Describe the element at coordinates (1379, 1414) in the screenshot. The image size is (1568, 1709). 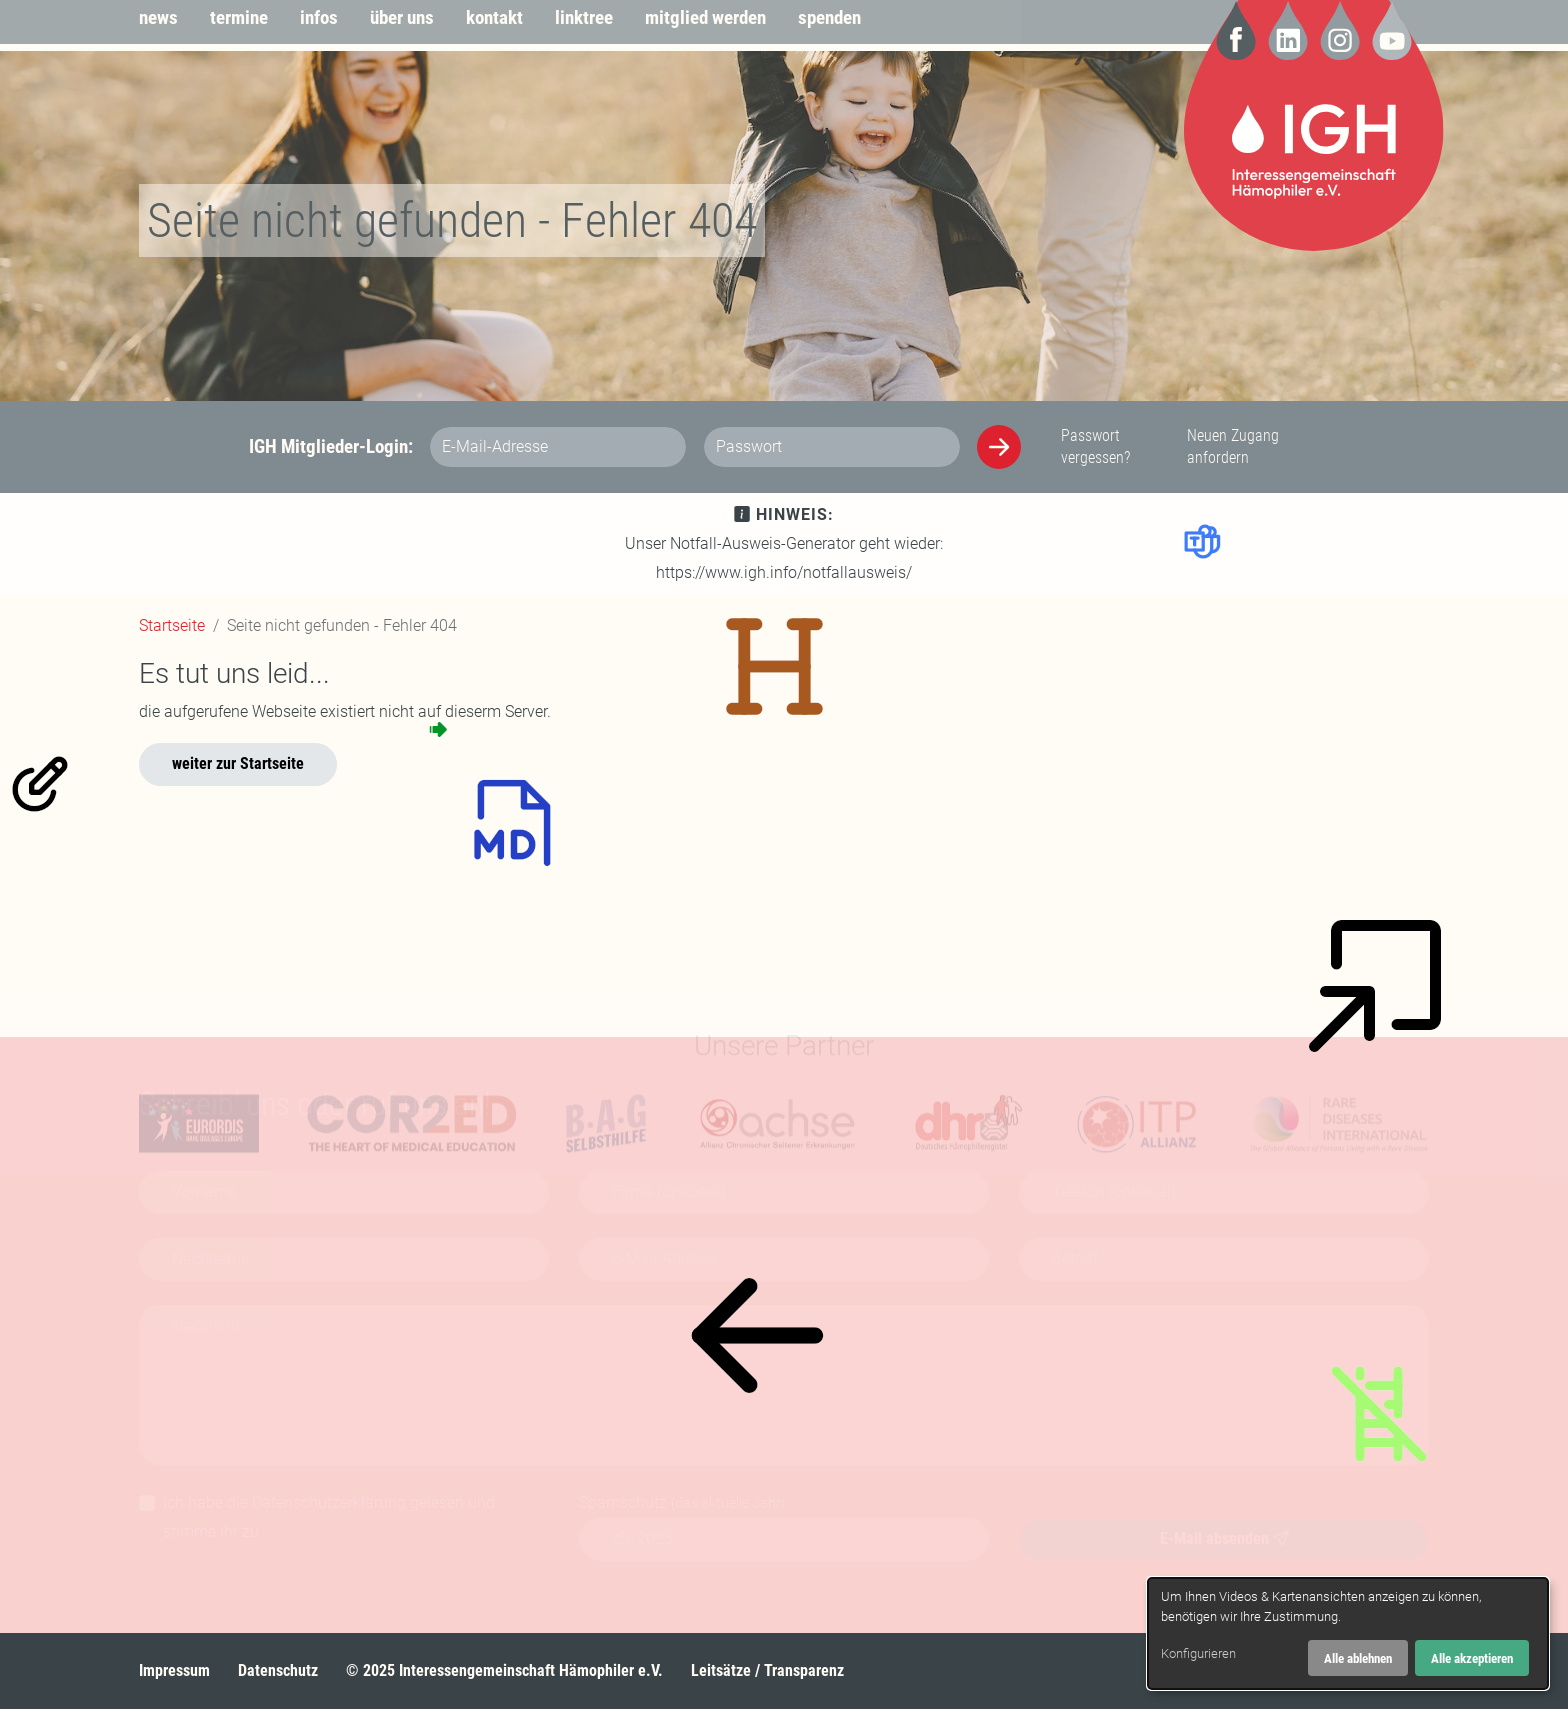
I see `ladder access disabled or unavailable` at that location.